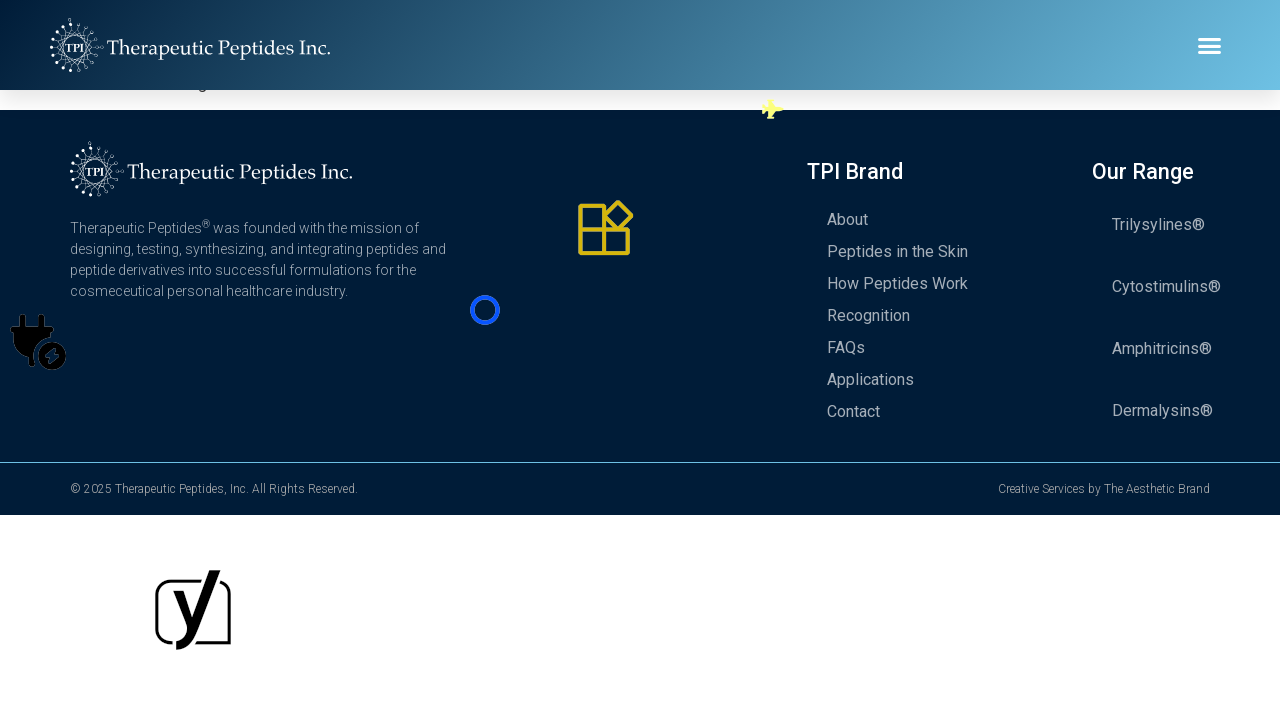 Image resolution: width=1280 pixels, height=720 pixels. Describe the element at coordinates (603, 227) in the screenshot. I see `open the extensions marketplace` at that location.